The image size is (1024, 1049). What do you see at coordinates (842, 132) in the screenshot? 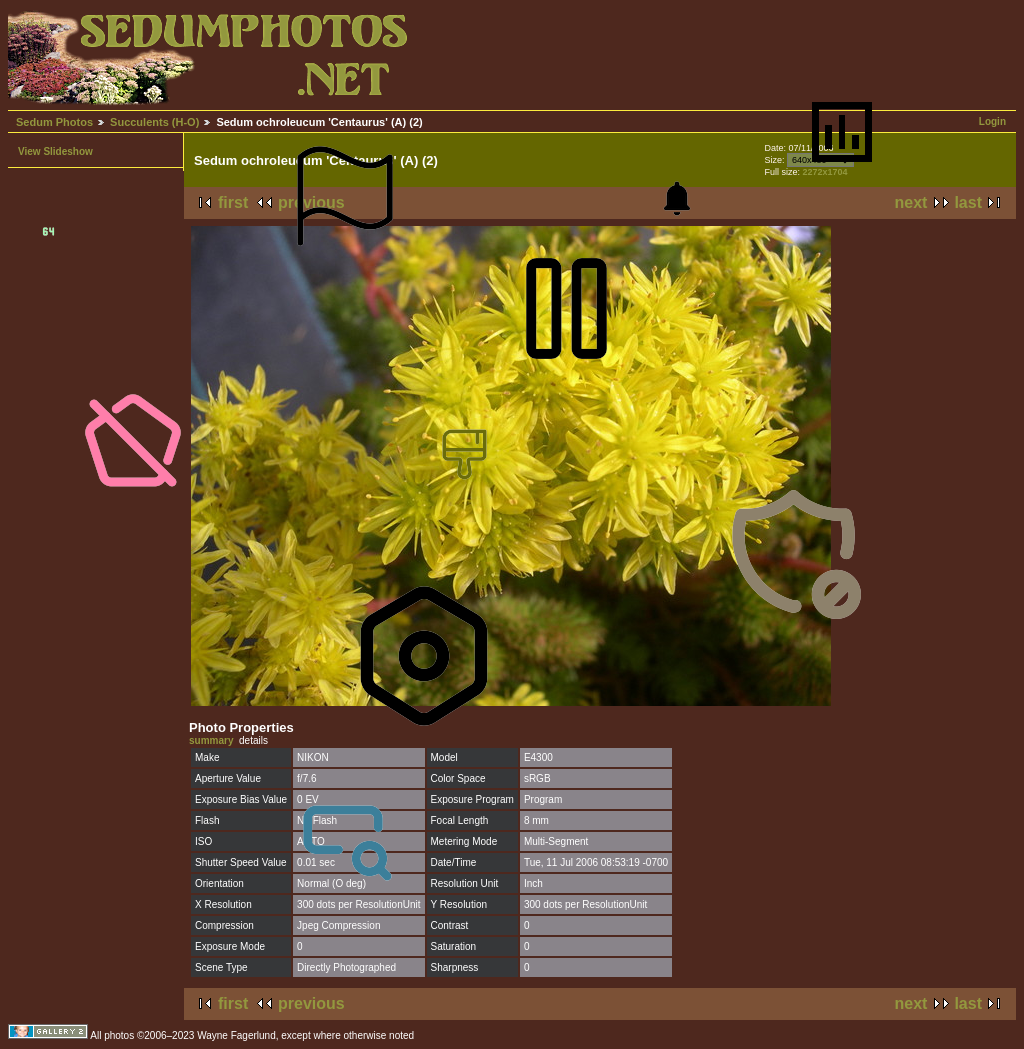
I see `insert a chart or graph into a document` at bounding box center [842, 132].